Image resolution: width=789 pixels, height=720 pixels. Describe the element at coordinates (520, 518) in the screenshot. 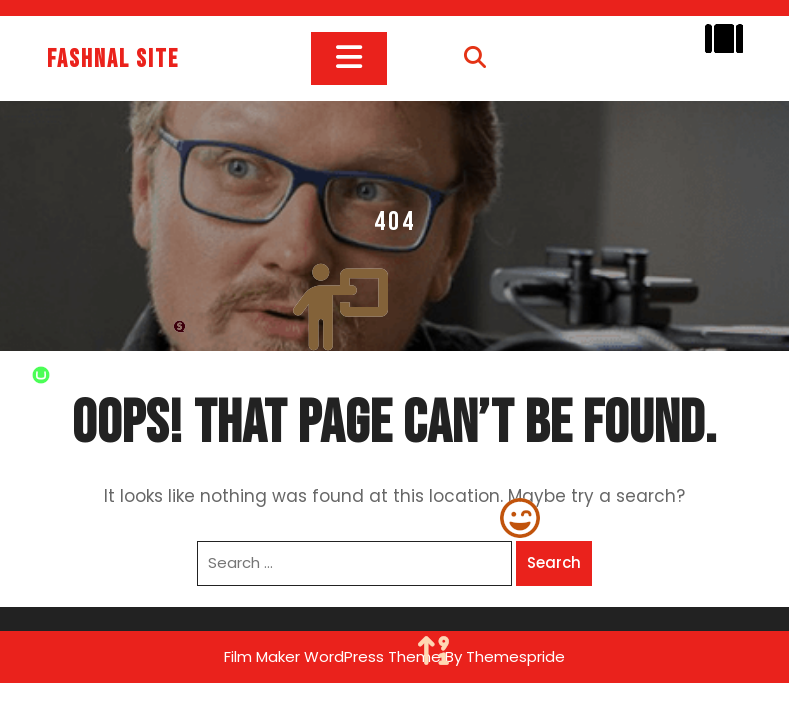

I see `add a playful or joking tone to your message` at that location.